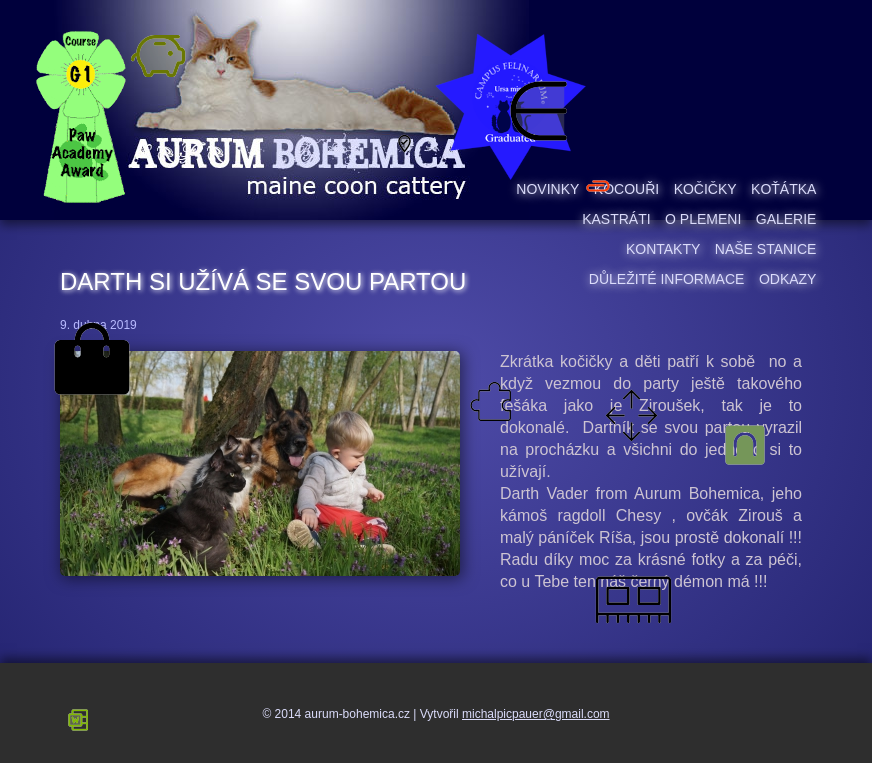 This screenshot has height=763, width=872. What do you see at coordinates (540, 111) in the screenshot?
I see `indicates set membership in mathematical notation` at bounding box center [540, 111].